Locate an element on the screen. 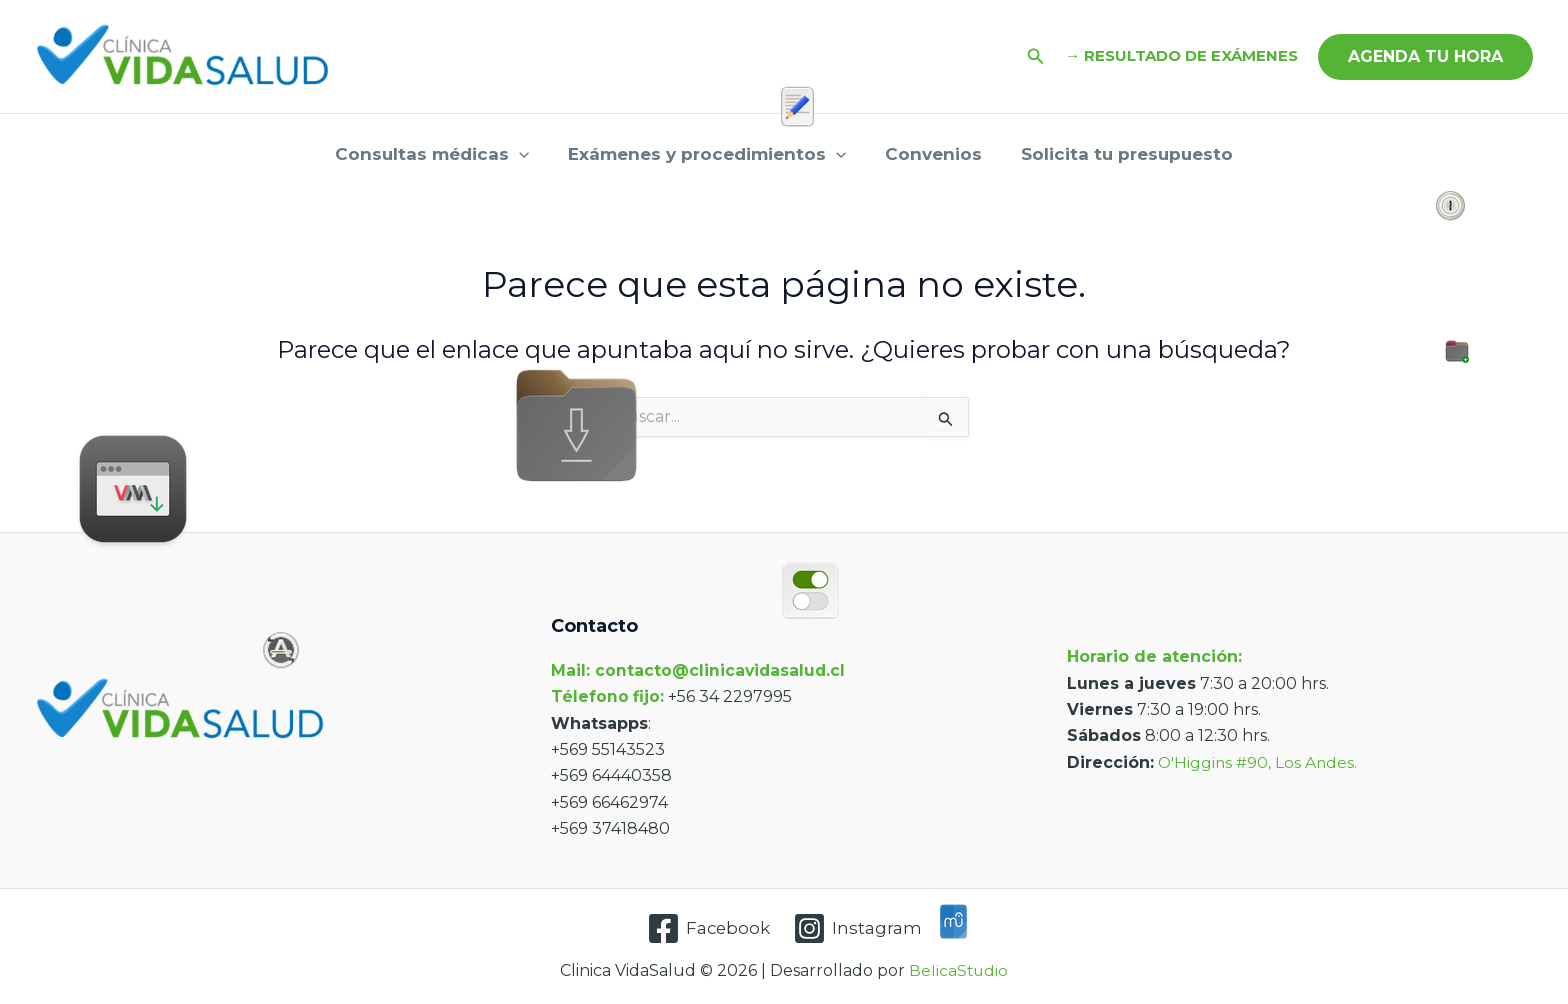 The image size is (1568, 1004). open text editor application is located at coordinates (797, 106).